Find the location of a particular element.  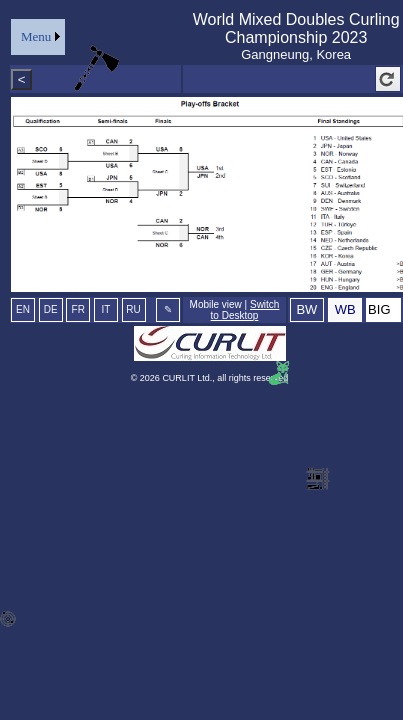

access warehouse inventory management is located at coordinates (318, 478).